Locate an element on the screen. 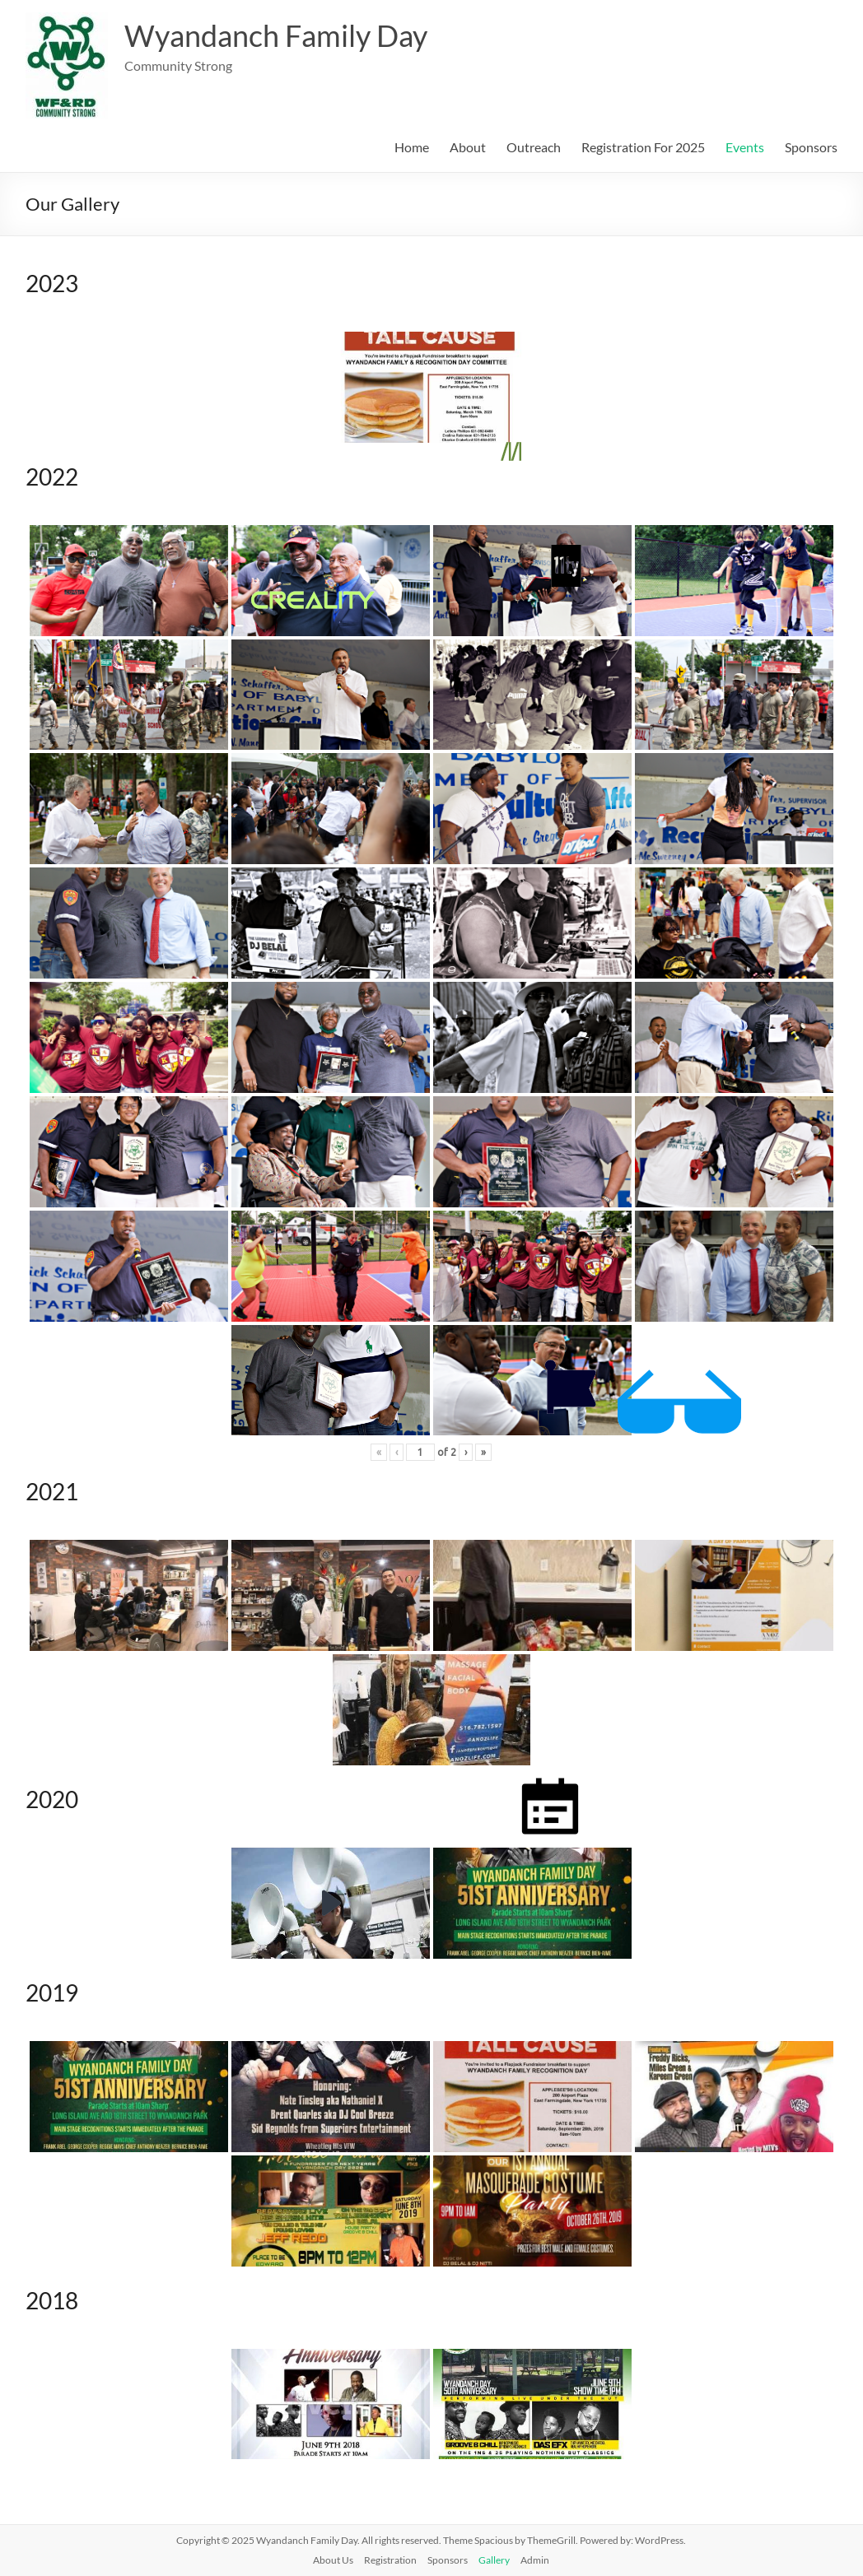 This screenshot has width=863, height=2576. font awesome brand logo is located at coordinates (571, 1387).